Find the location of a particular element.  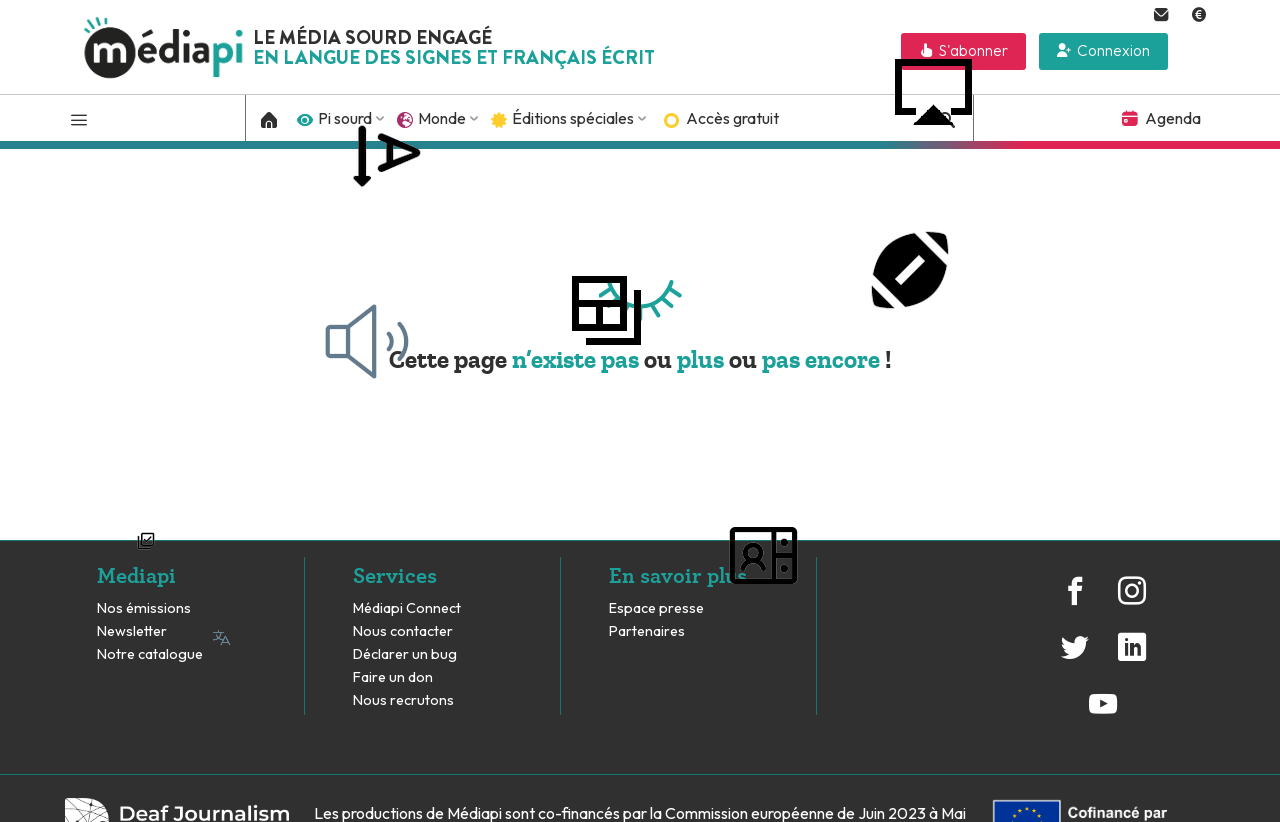

item successfully added to library is located at coordinates (146, 541).